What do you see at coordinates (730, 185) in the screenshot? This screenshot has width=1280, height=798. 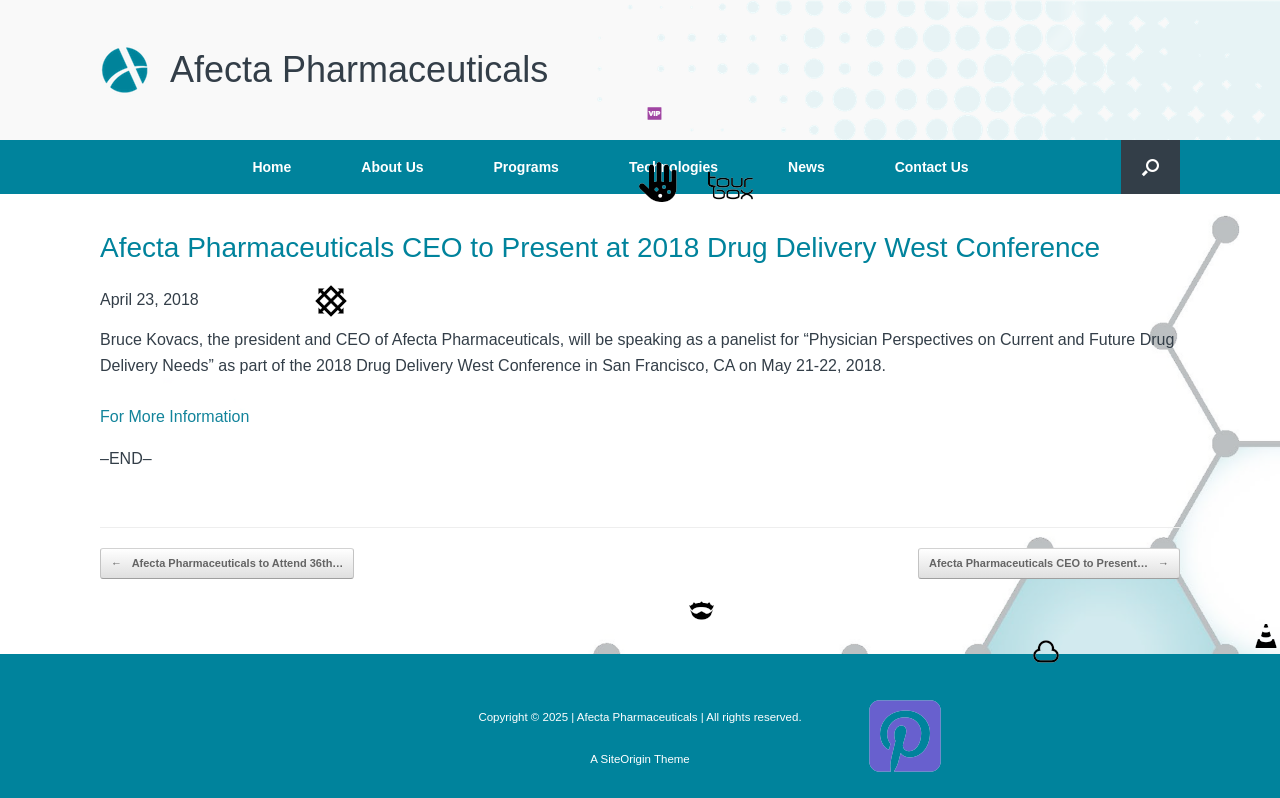 I see `tourbox brand logo` at bounding box center [730, 185].